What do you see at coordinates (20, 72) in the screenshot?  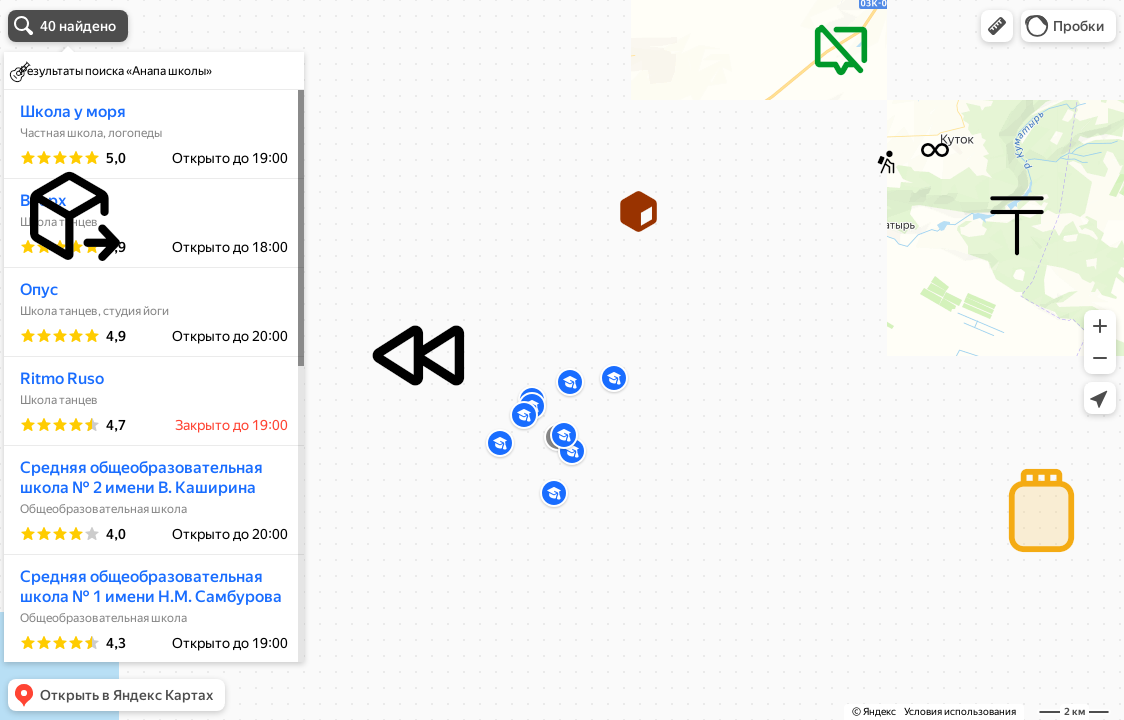 I see `access music or audio settings` at bounding box center [20, 72].